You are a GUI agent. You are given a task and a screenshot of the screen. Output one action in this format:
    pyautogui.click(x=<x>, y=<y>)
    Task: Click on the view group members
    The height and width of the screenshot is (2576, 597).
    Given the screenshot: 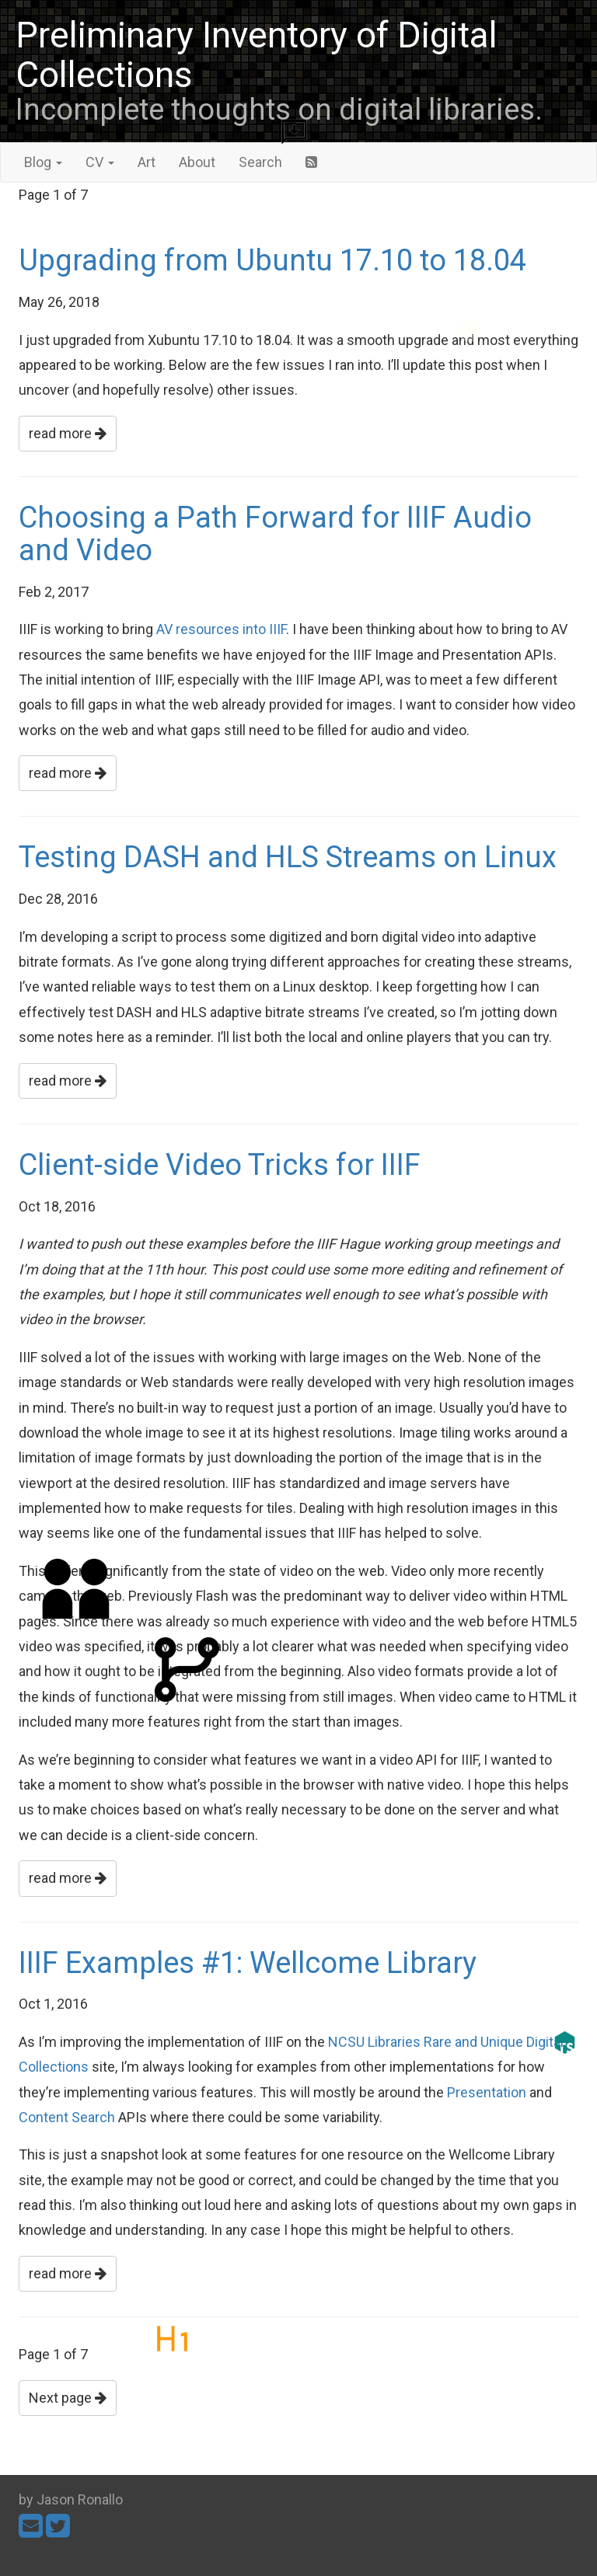 What is the action you would take?
    pyautogui.click(x=75, y=1588)
    